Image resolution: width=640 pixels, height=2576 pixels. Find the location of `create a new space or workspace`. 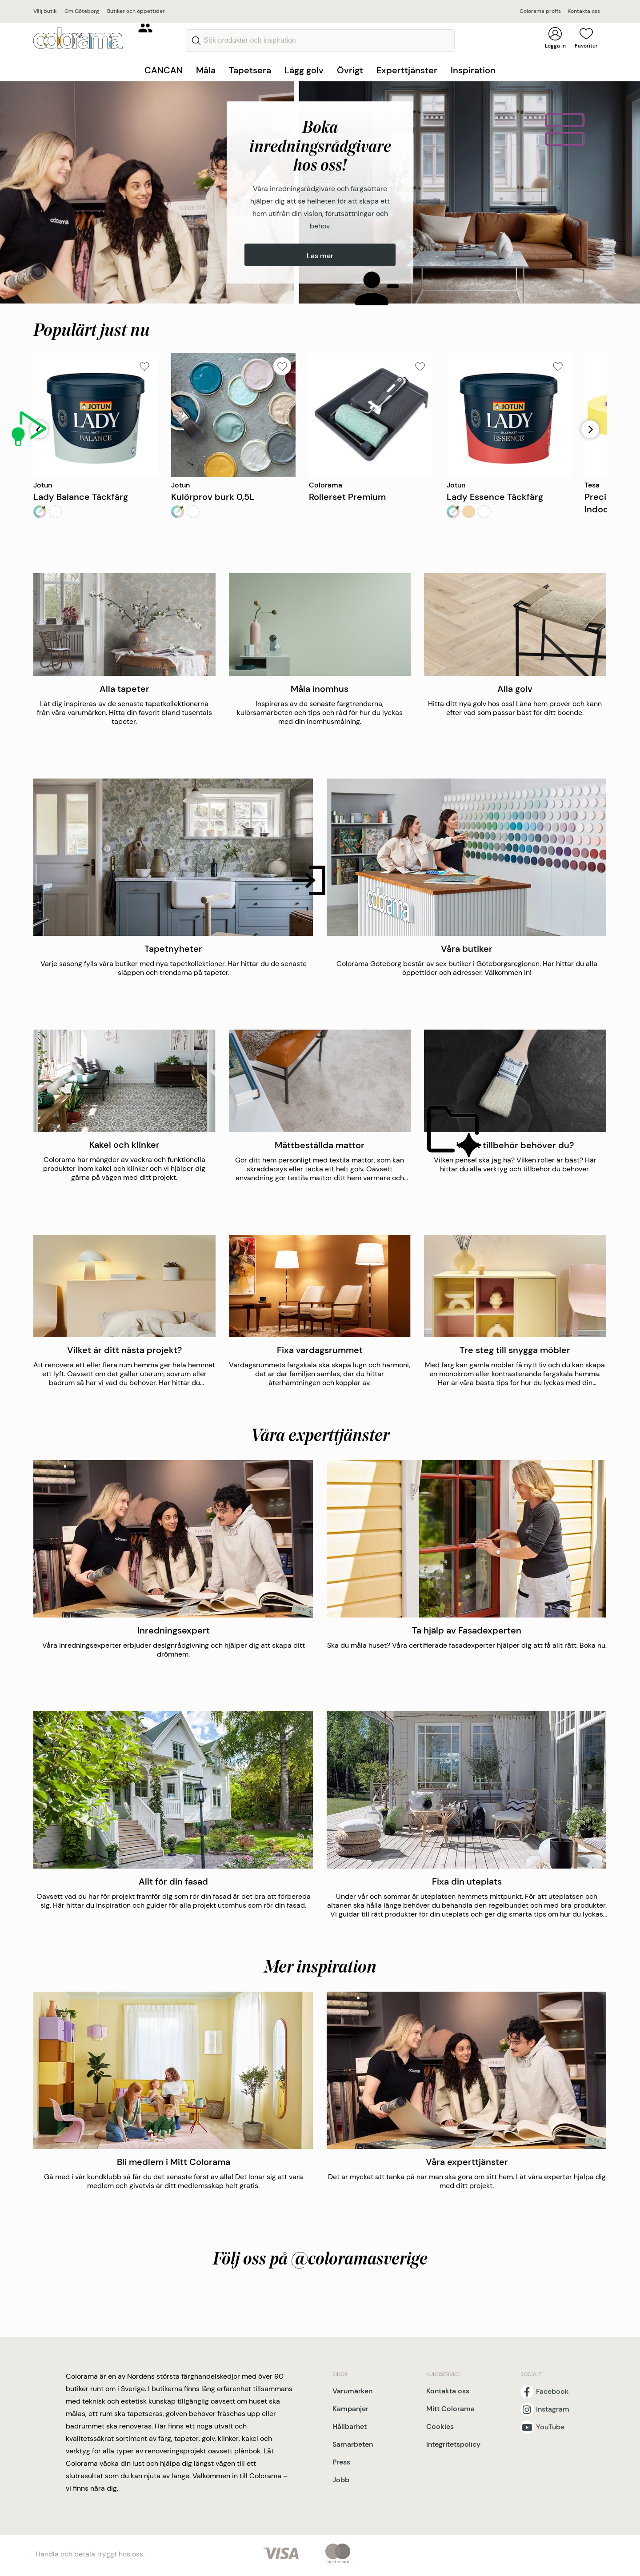

create a new space or workspace is located at coordinates (453, 1129).